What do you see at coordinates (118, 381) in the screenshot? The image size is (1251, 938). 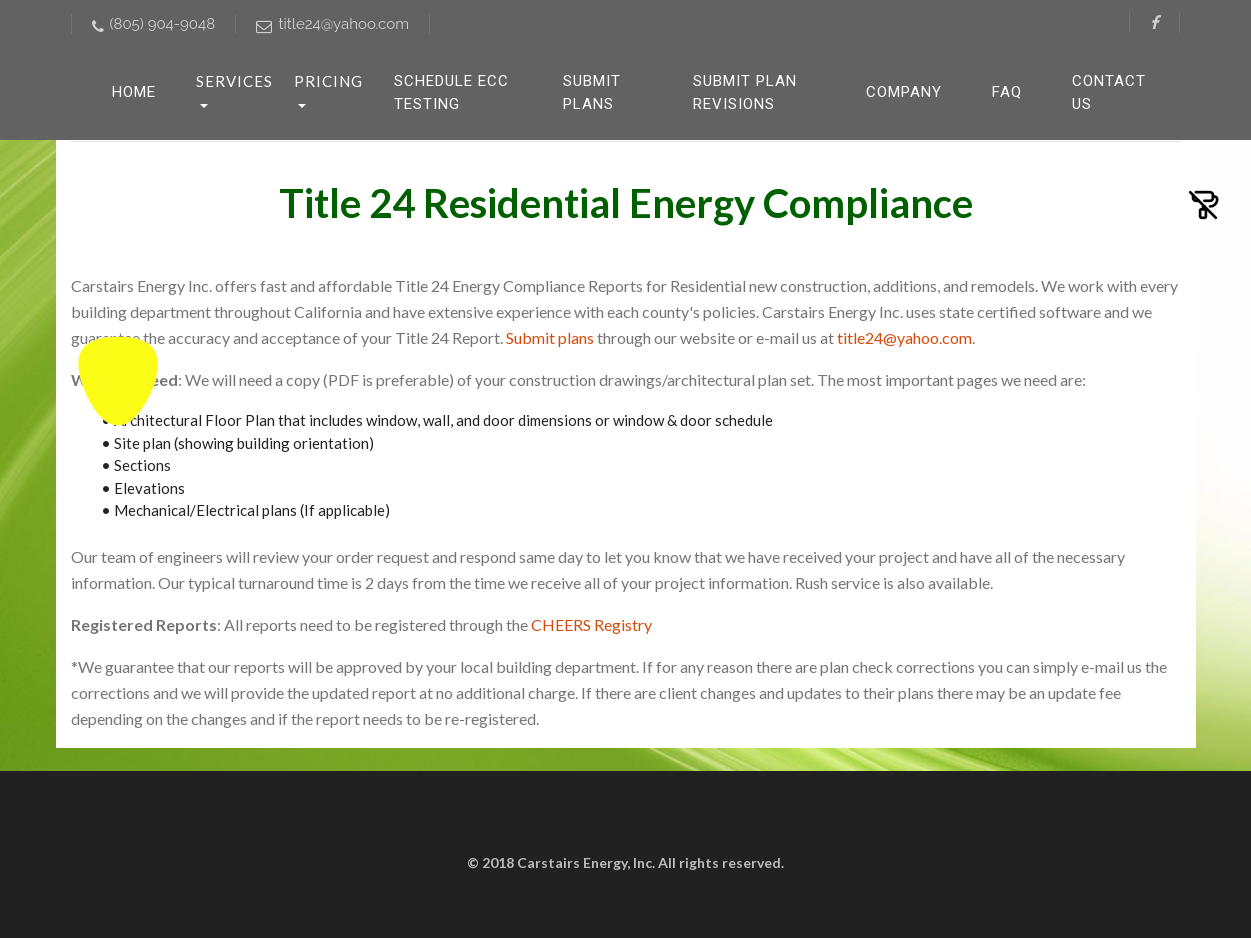 I see `access guitar or music tools` at bounding box center [118, 381].